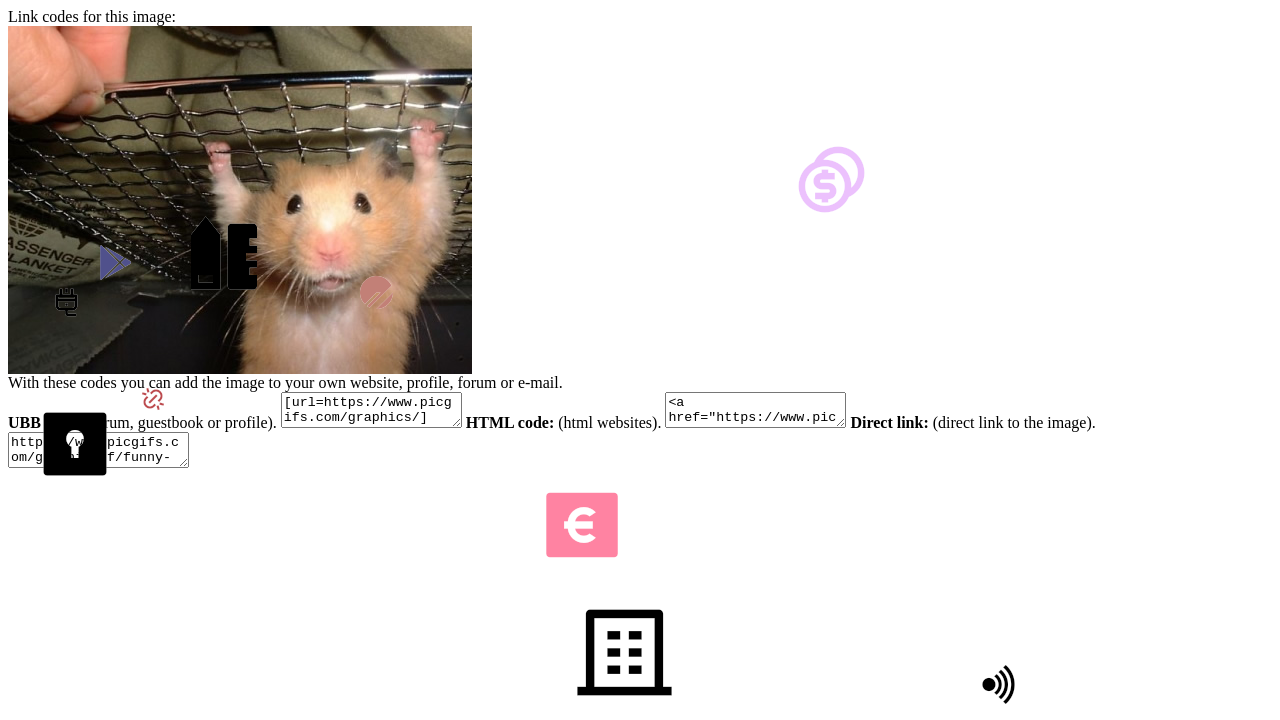  I want to click on view your coin balance or currency, so click(831, 179).